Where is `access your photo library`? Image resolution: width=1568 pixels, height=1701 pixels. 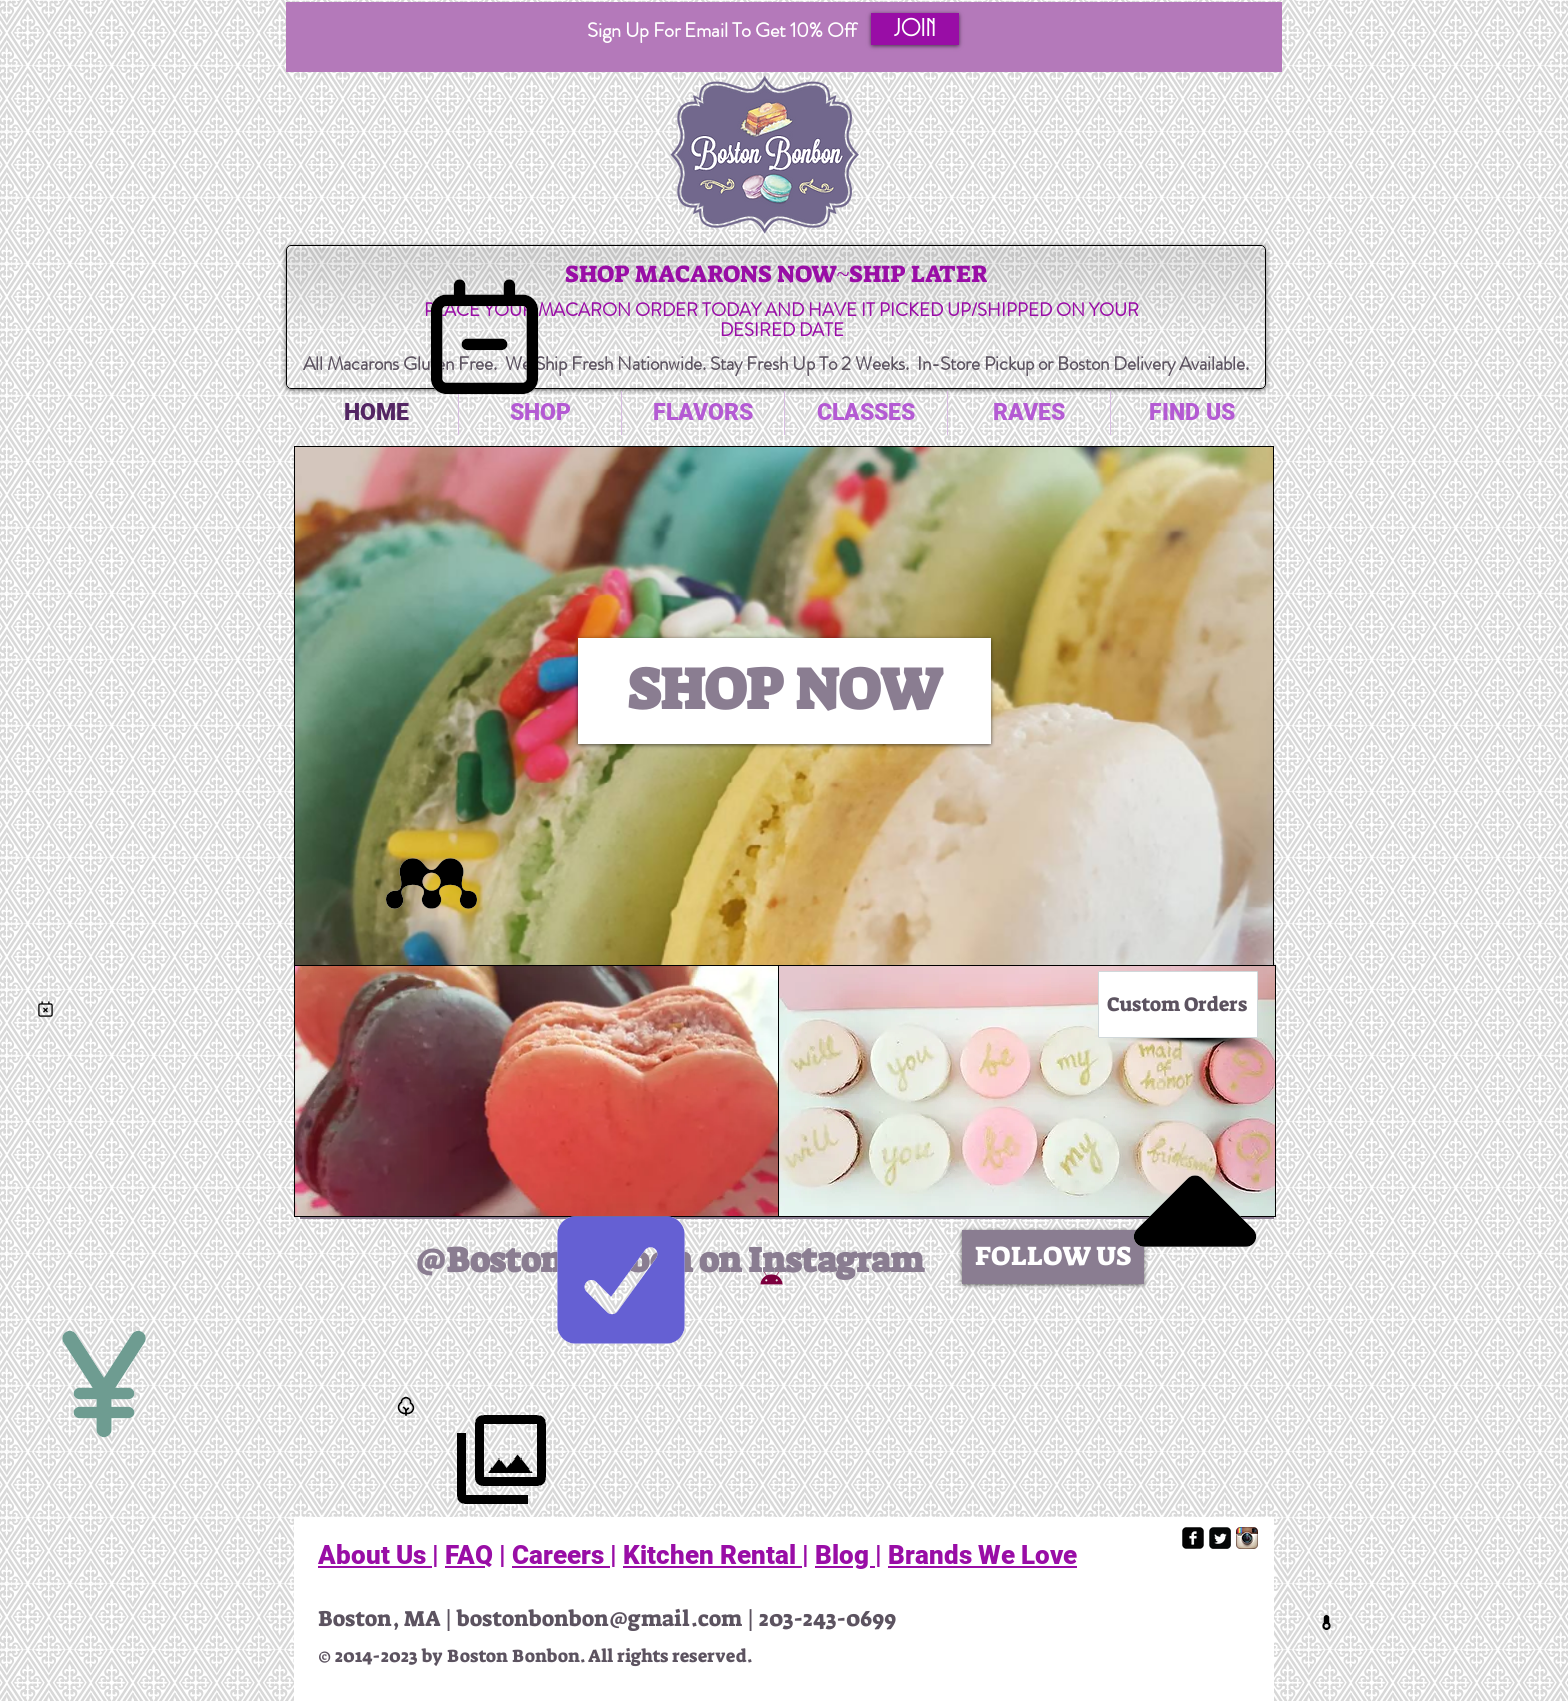 access your photo library is located at coordinates (501, 1459).